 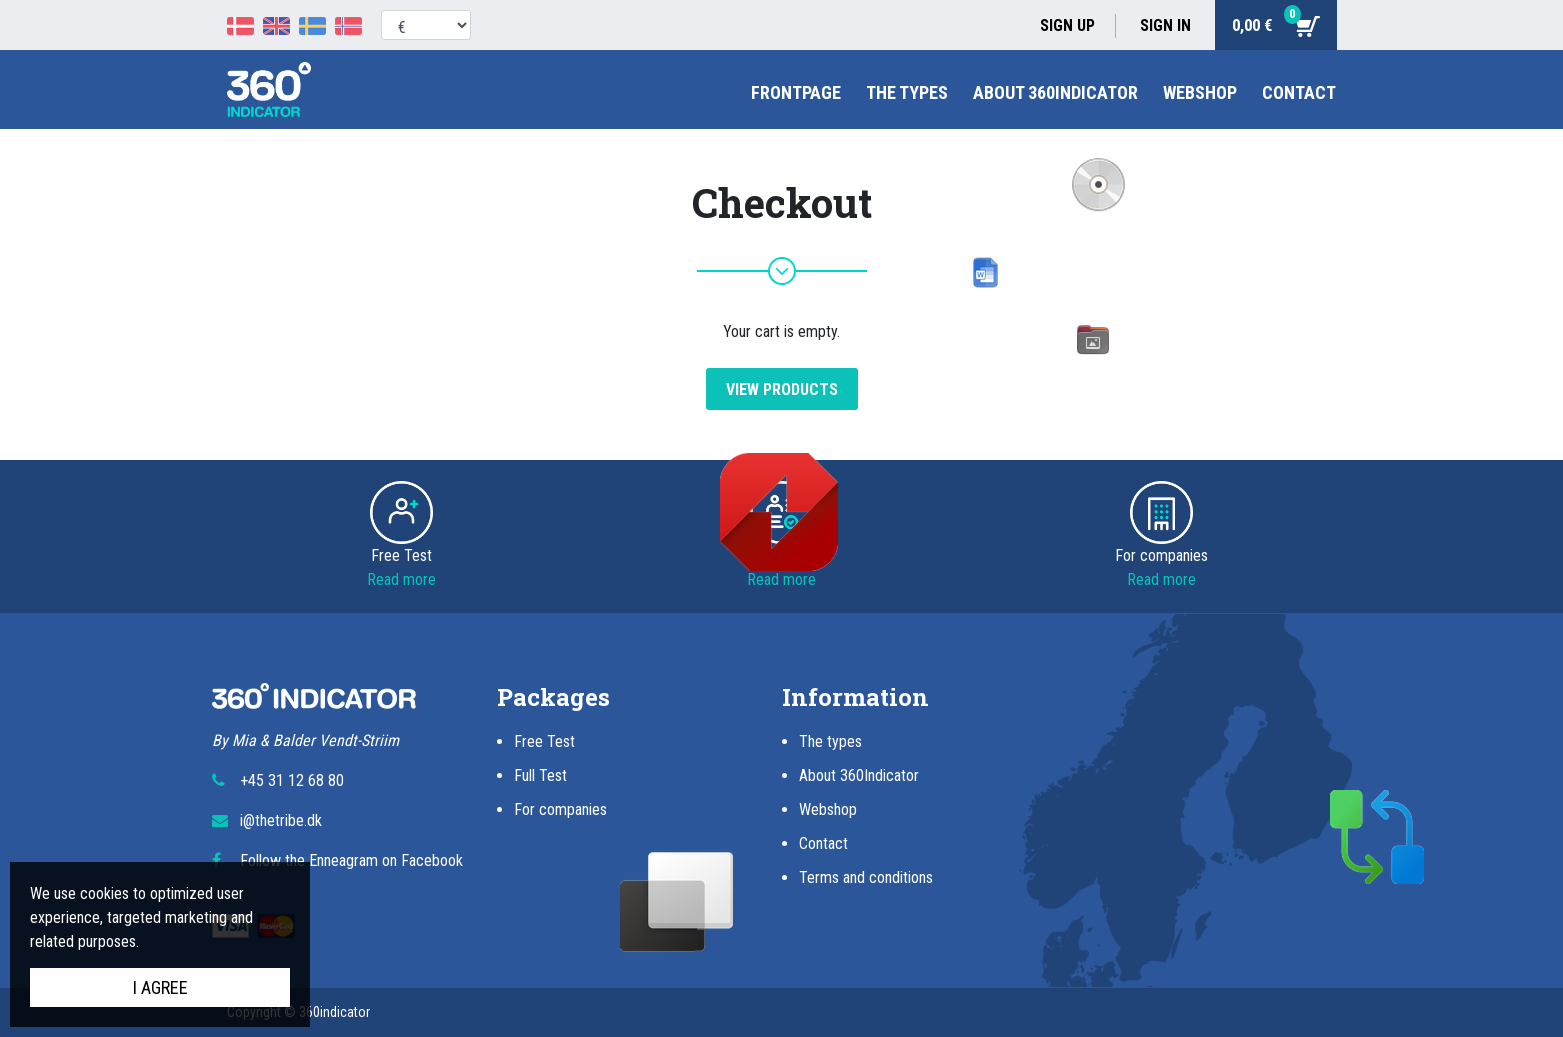 What do you see at coordinates (1093, 339) in the screenshot?
I see `open pictures folder` at bounding box center [1093, 339].